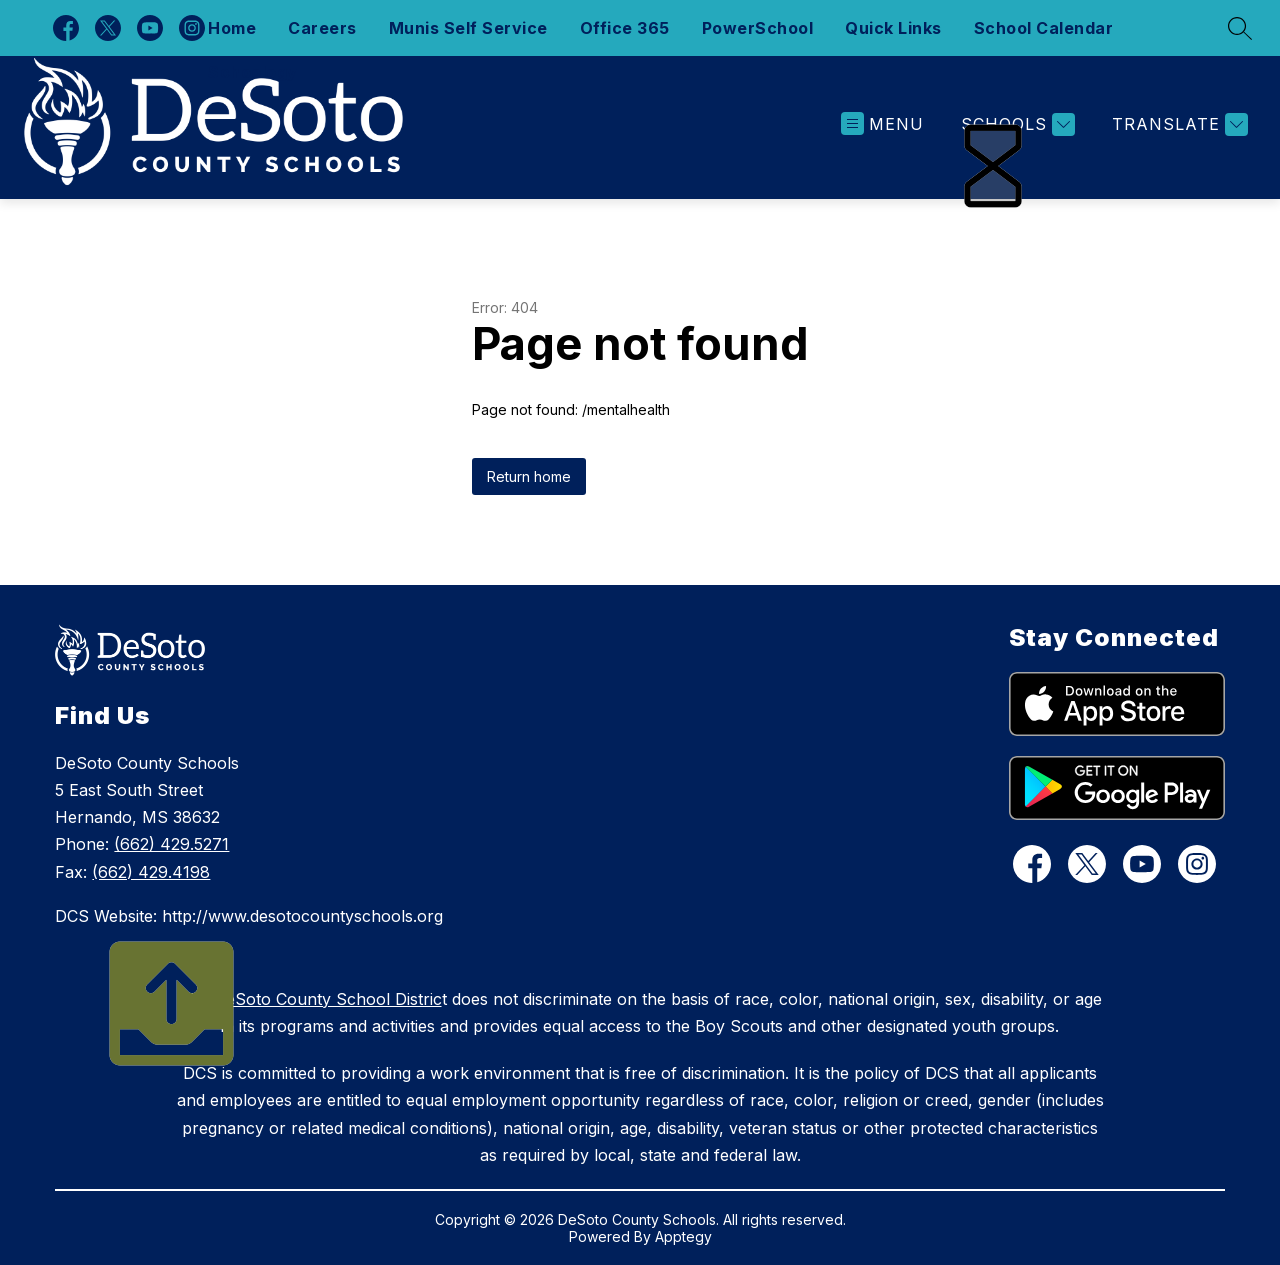 This screenshot has height=1265, width=1280. What do you see at coordinates (171, 1003) in the screenshot?
I see `upload file to inbox or tray` at bounding box center [171, 1003].